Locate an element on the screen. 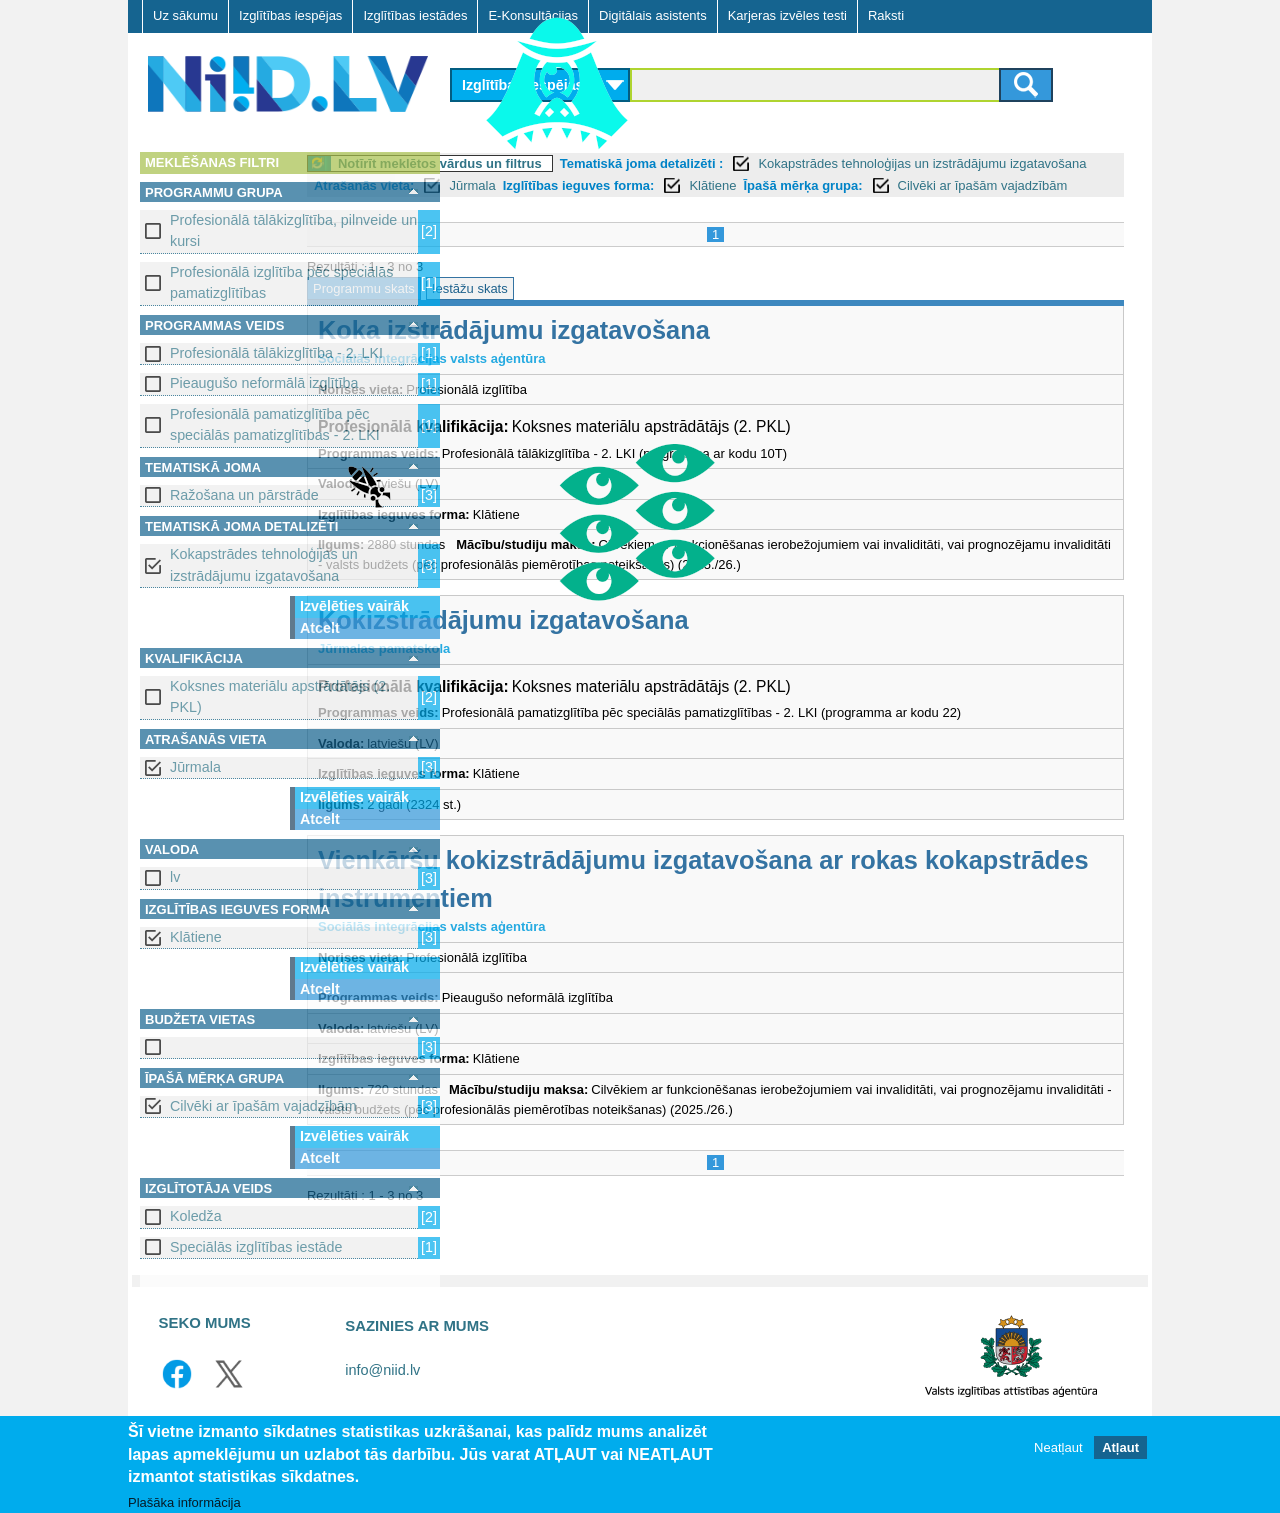 The height and width of the screenshot is (1513, 1280). select the cyclops character or creature is located at coordinates (557, 90).